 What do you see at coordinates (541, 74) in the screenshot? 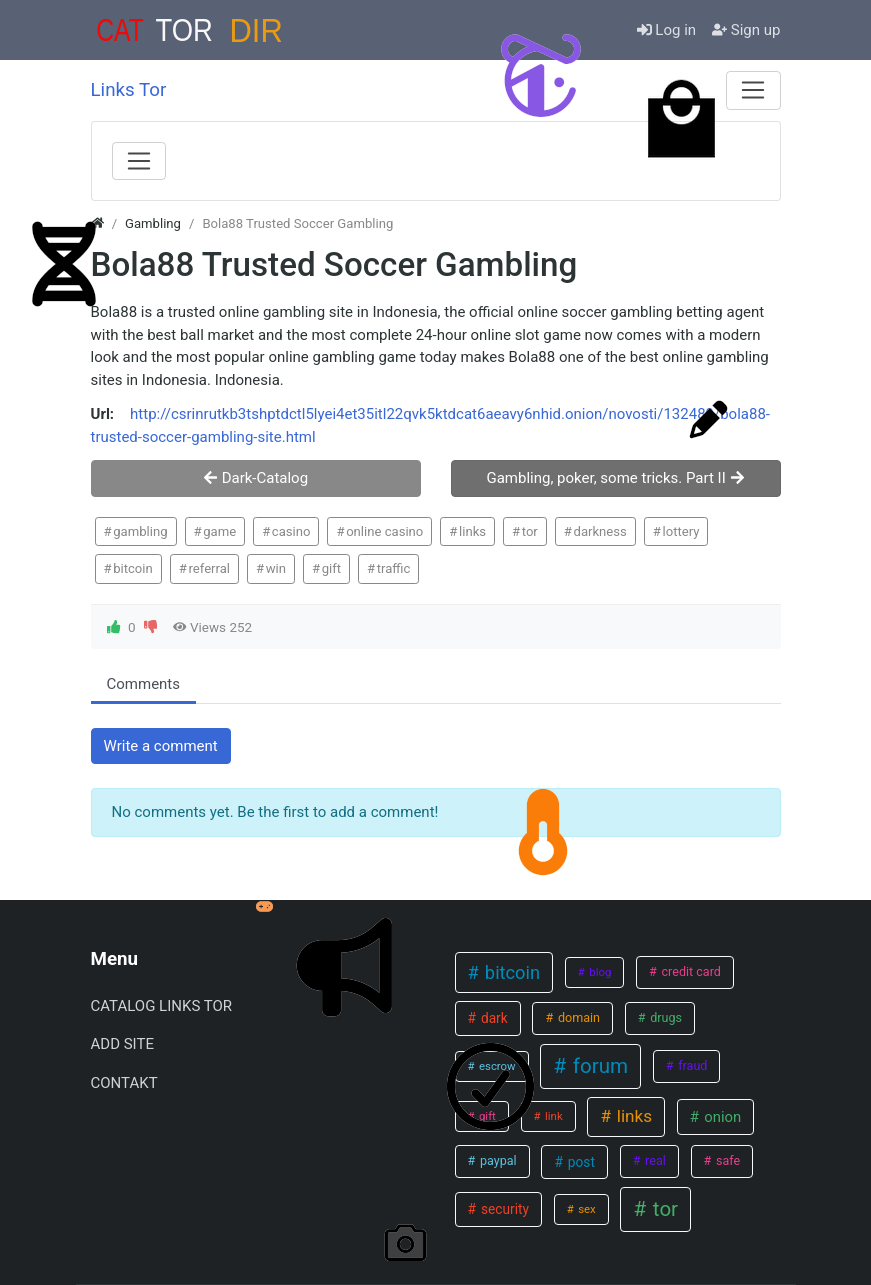
I see `open the New York Times app` at bounding box center [541, 74].